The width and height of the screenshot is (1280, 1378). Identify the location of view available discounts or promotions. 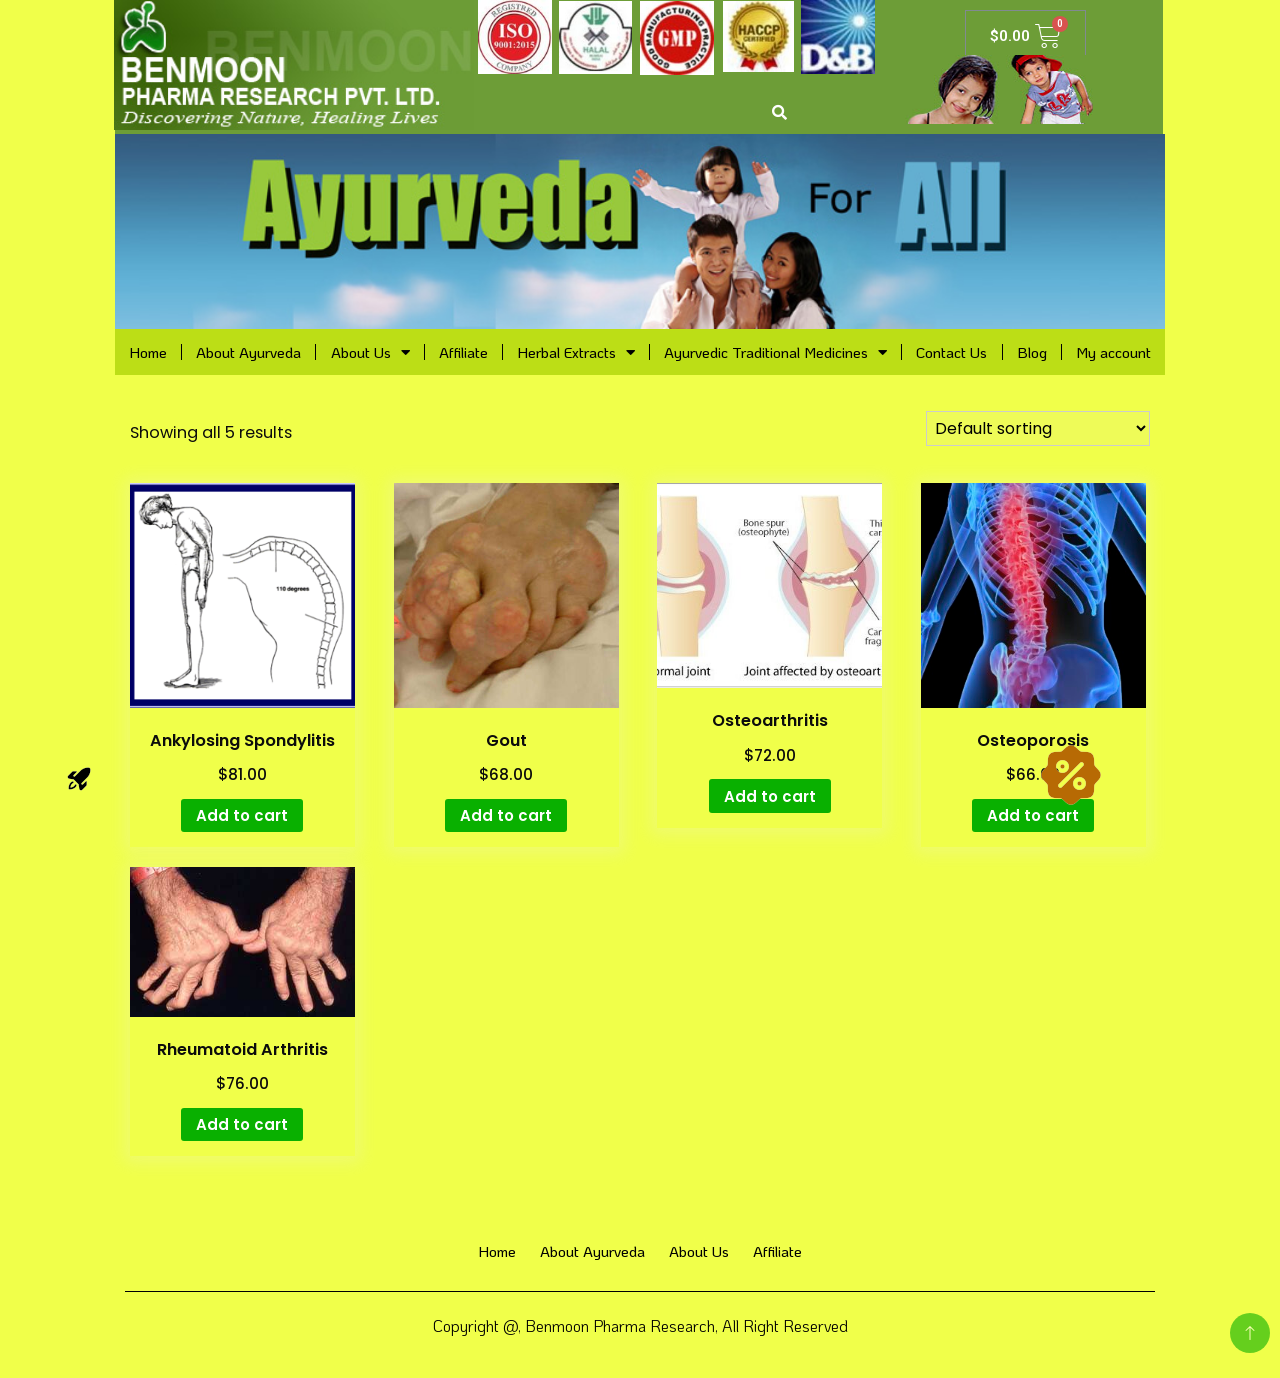
(1071, 775).